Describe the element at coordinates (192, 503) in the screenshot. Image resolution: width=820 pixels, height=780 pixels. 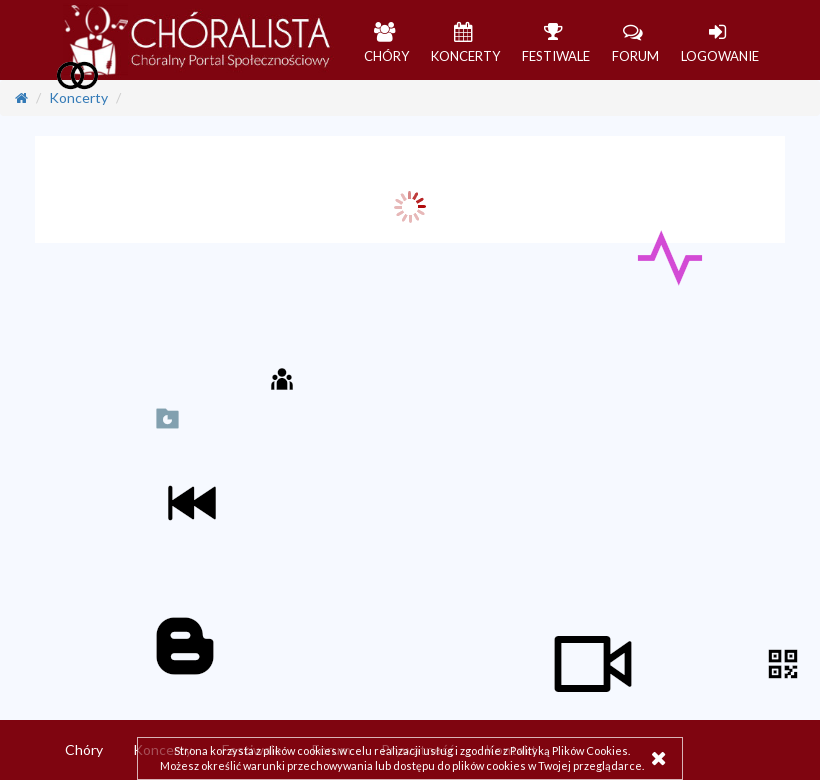
I see `skip to the beginning of the track` at that location.